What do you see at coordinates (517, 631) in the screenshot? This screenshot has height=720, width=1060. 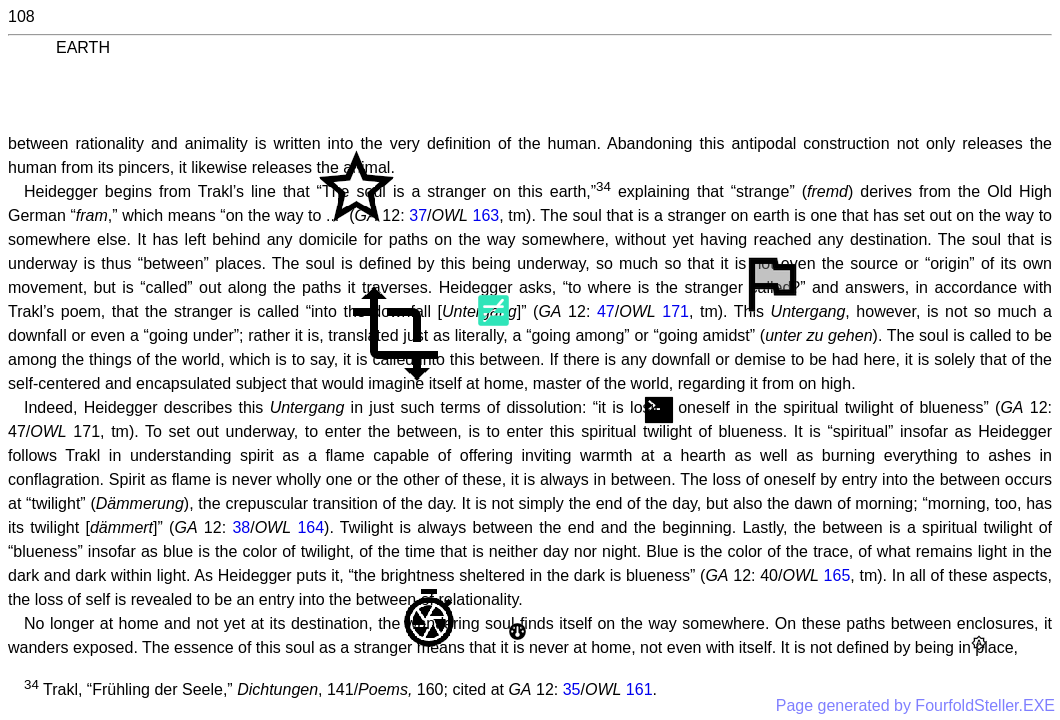 I see `view performance or speed metrics` at bounding box center [517, 631].